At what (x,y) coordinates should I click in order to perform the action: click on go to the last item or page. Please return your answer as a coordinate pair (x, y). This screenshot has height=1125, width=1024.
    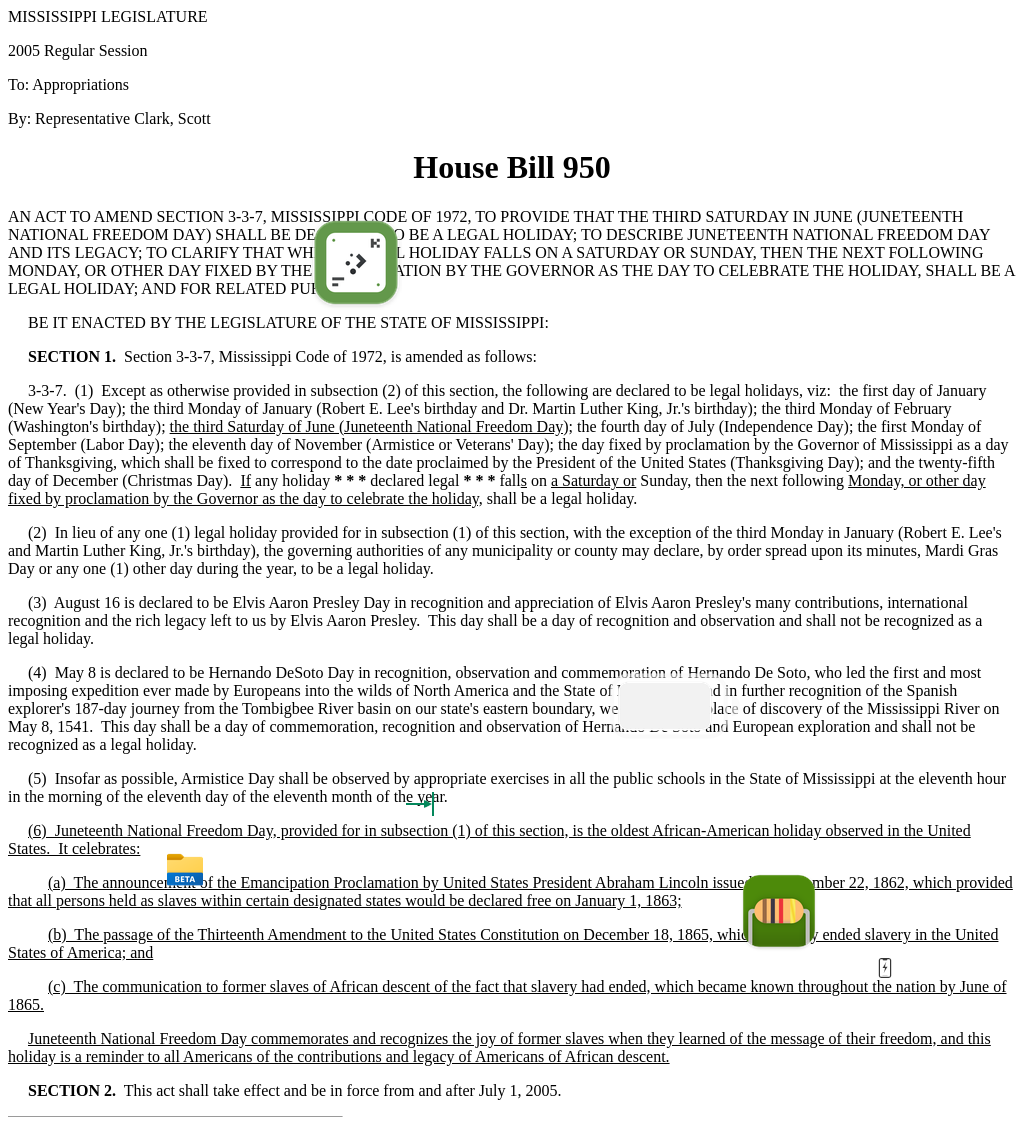
    Looking at the image, I should click on (420, 804).